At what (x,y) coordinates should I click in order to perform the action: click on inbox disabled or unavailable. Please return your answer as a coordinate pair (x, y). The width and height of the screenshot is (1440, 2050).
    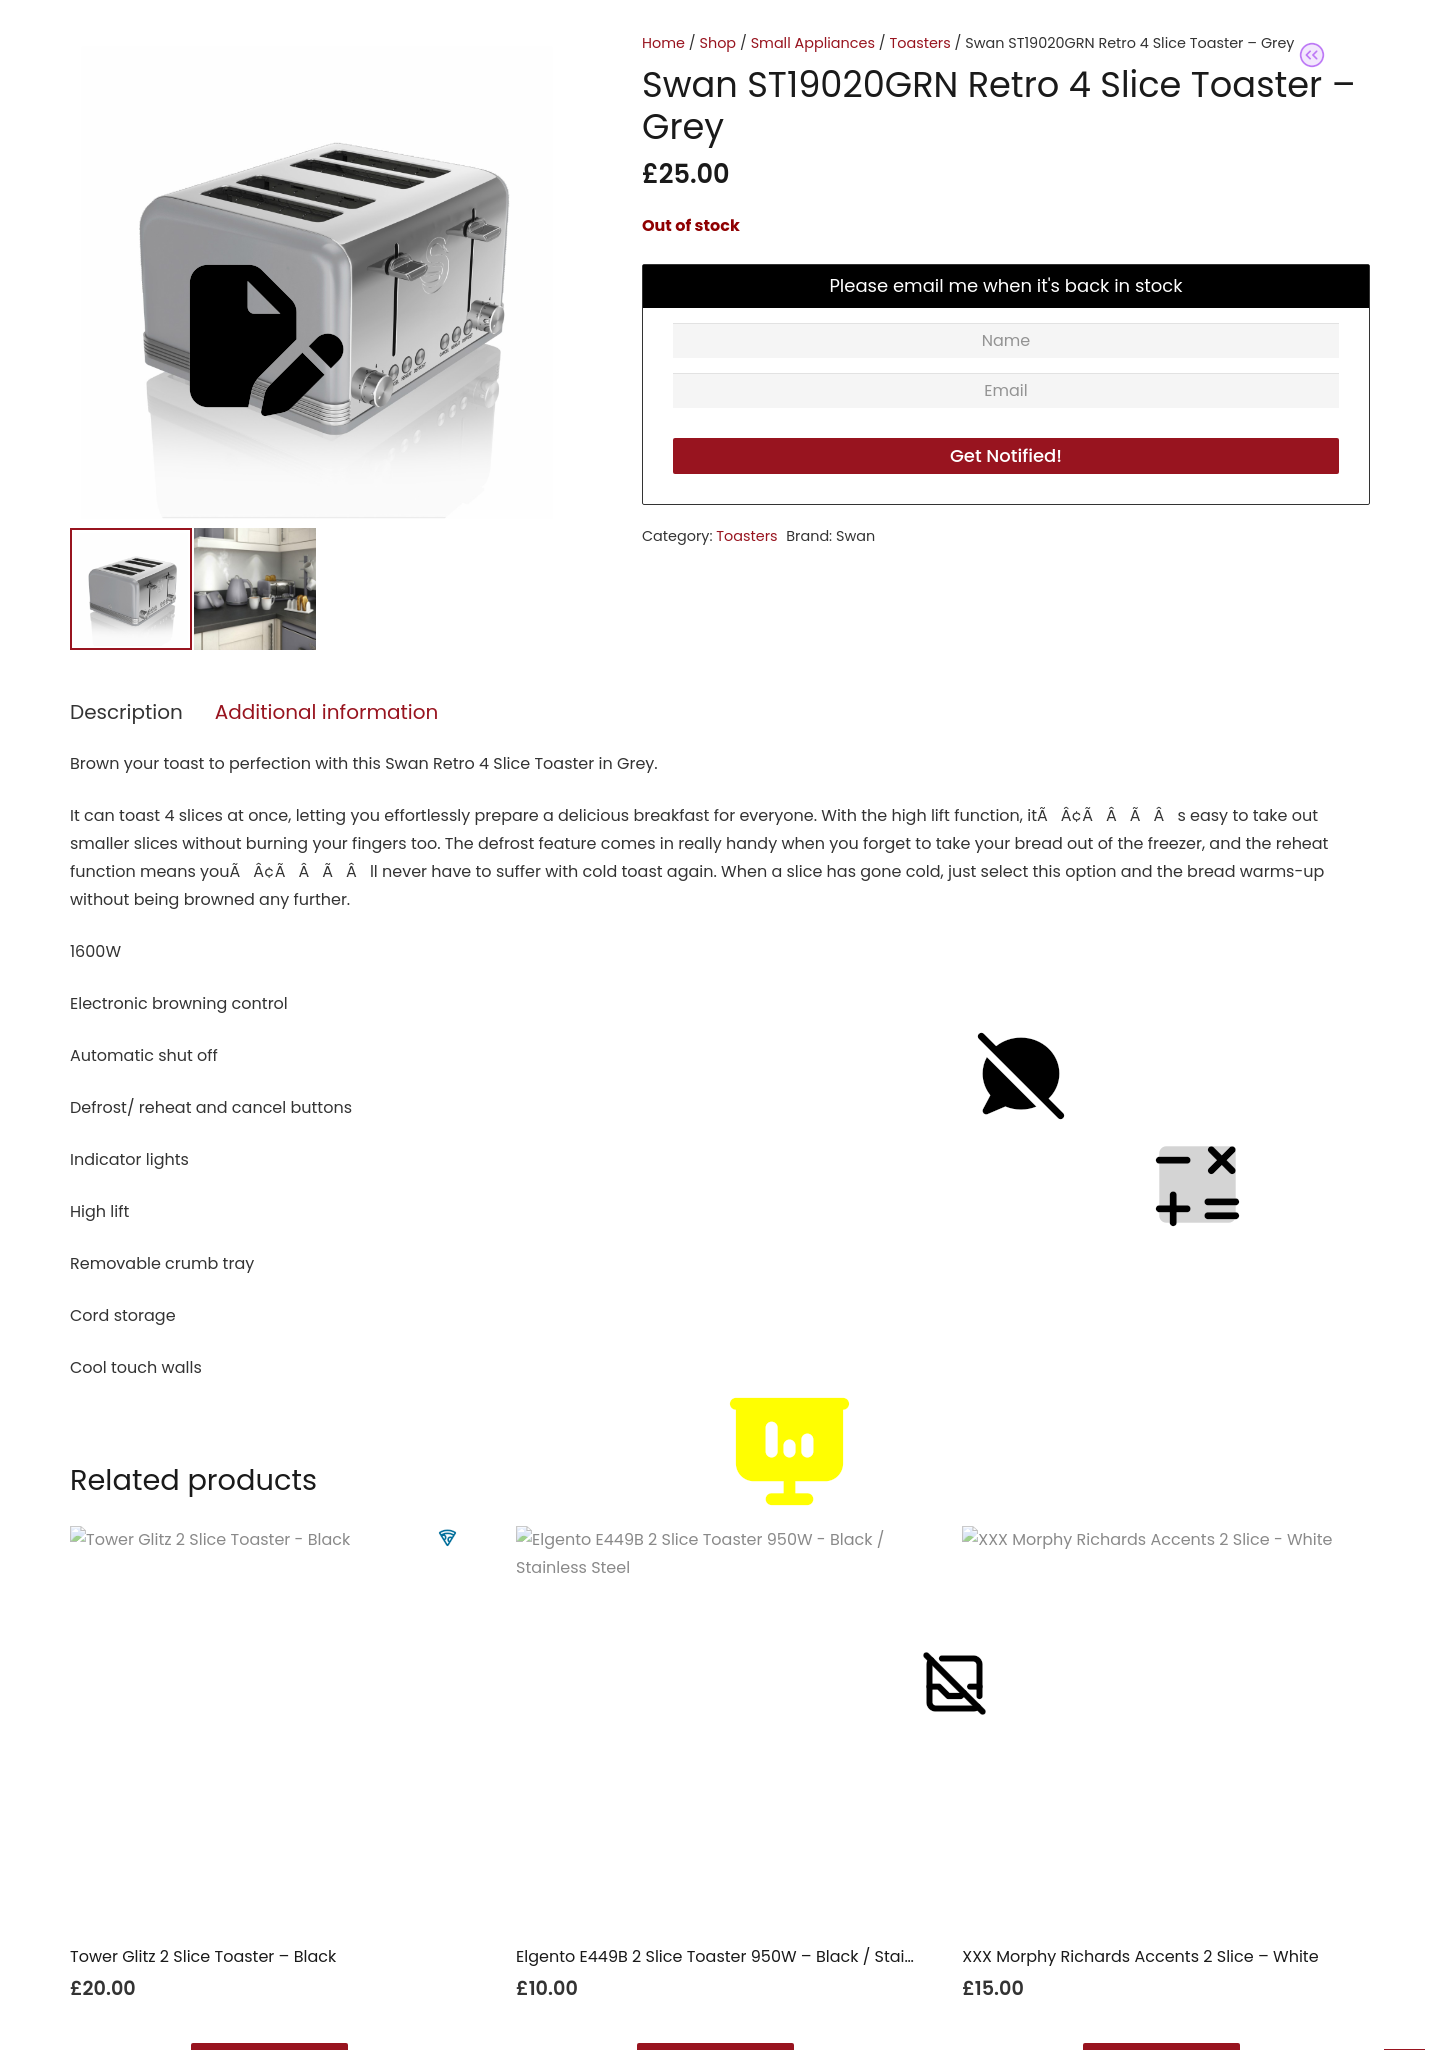
    Looking at the image, I should click on (954, 1683).